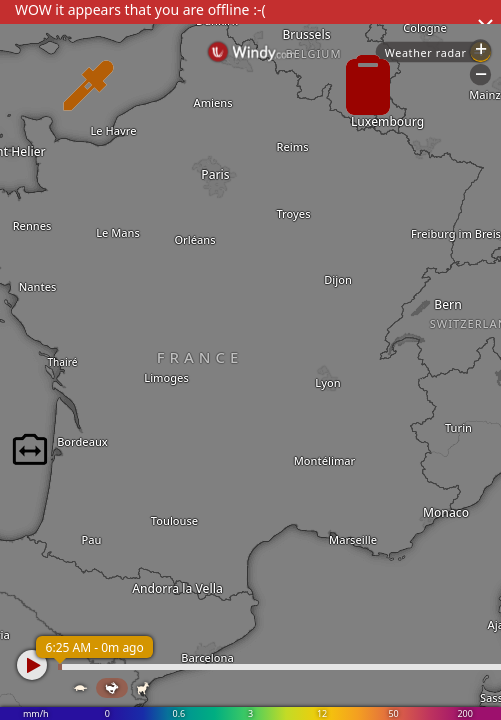  I want to click on view clipboard contents, so click(368, 85).